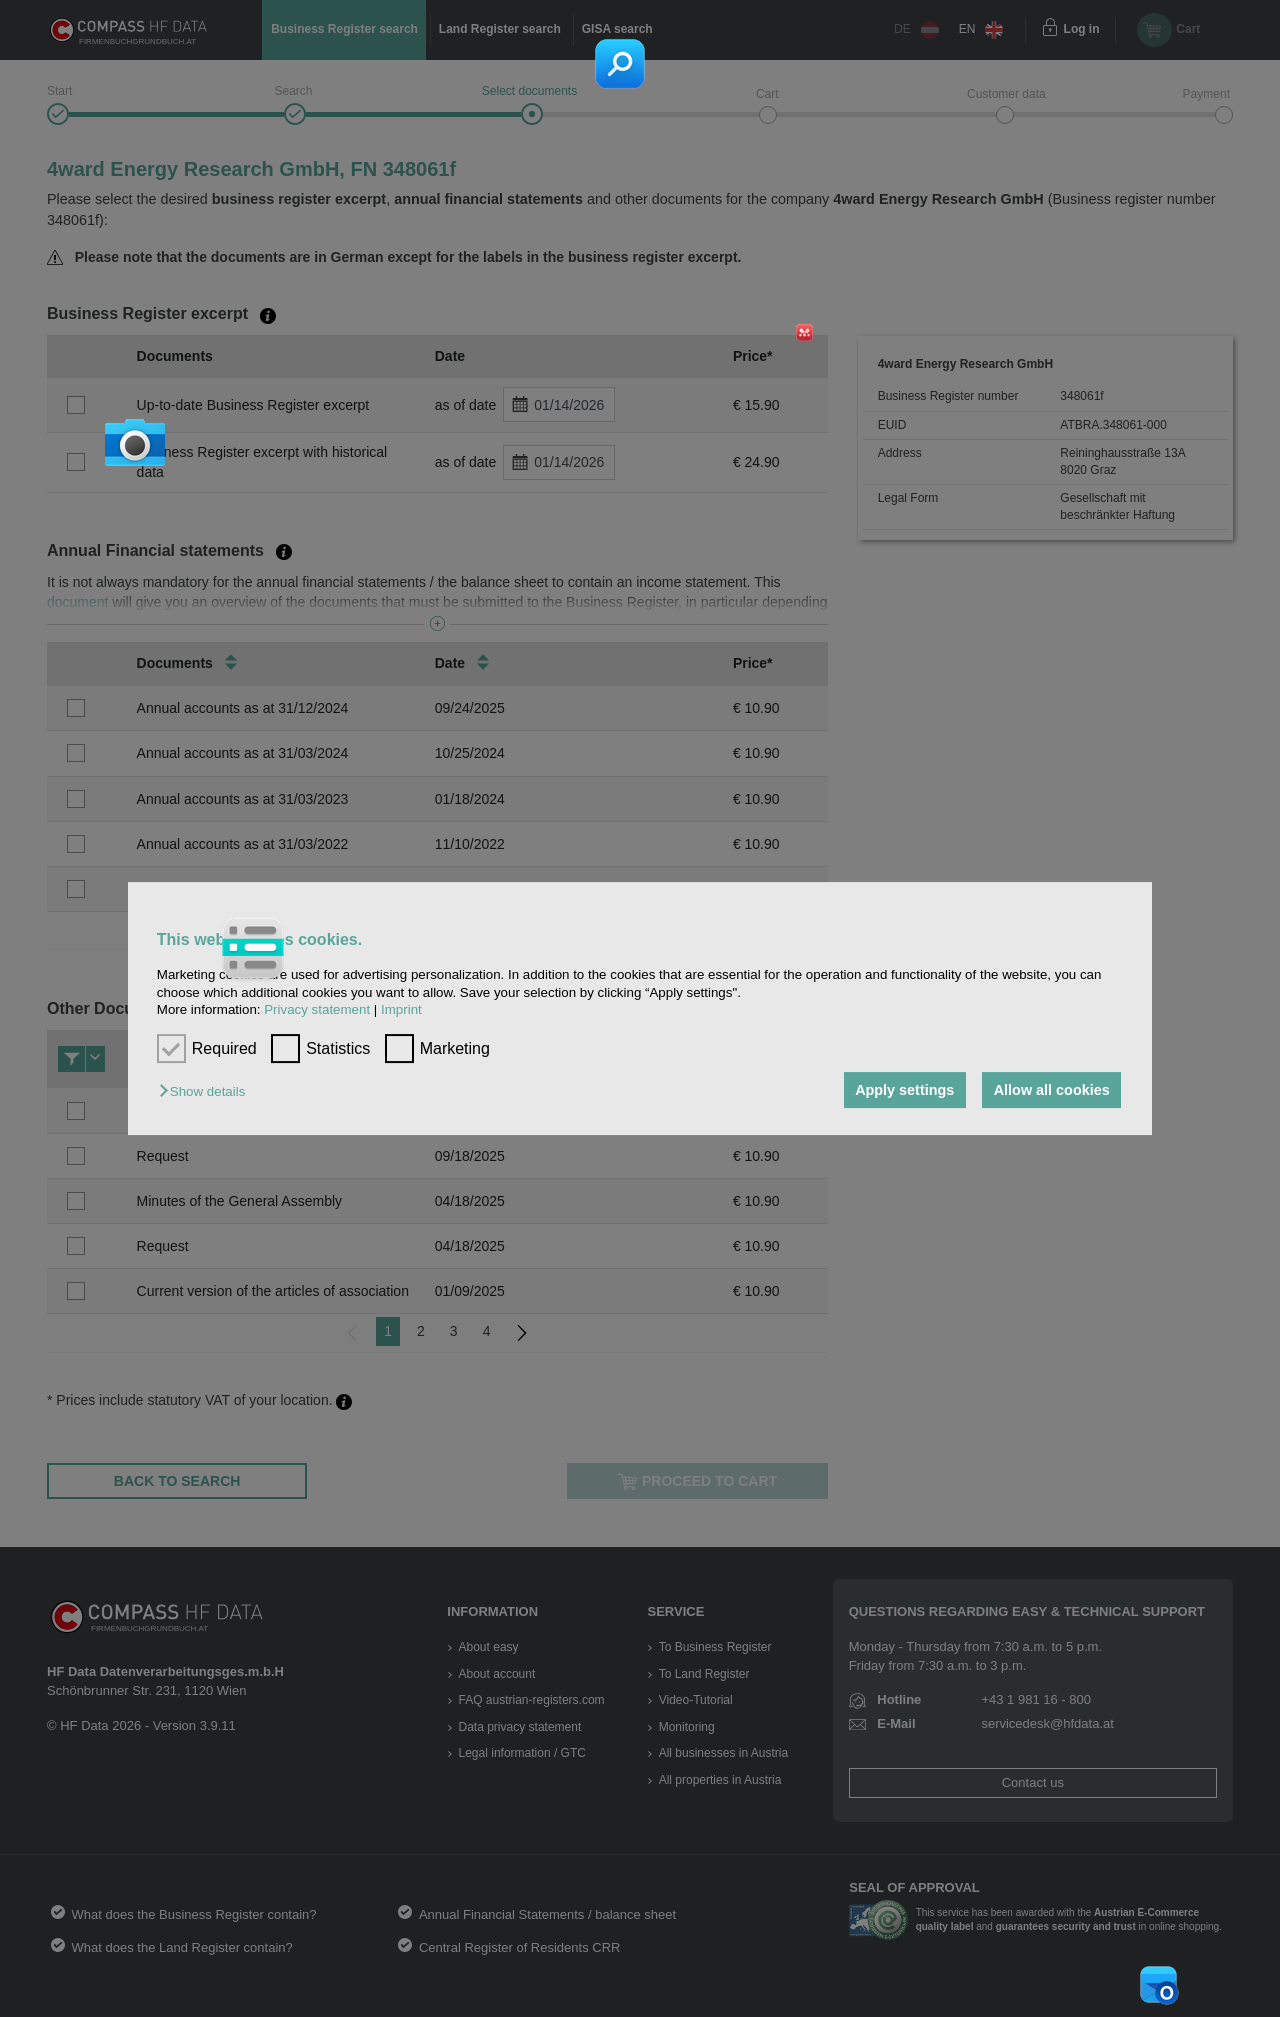  Describe the element at coordinates (1158, 1984) in the screenshot. I see `open microsoft outlook email app` at that location.